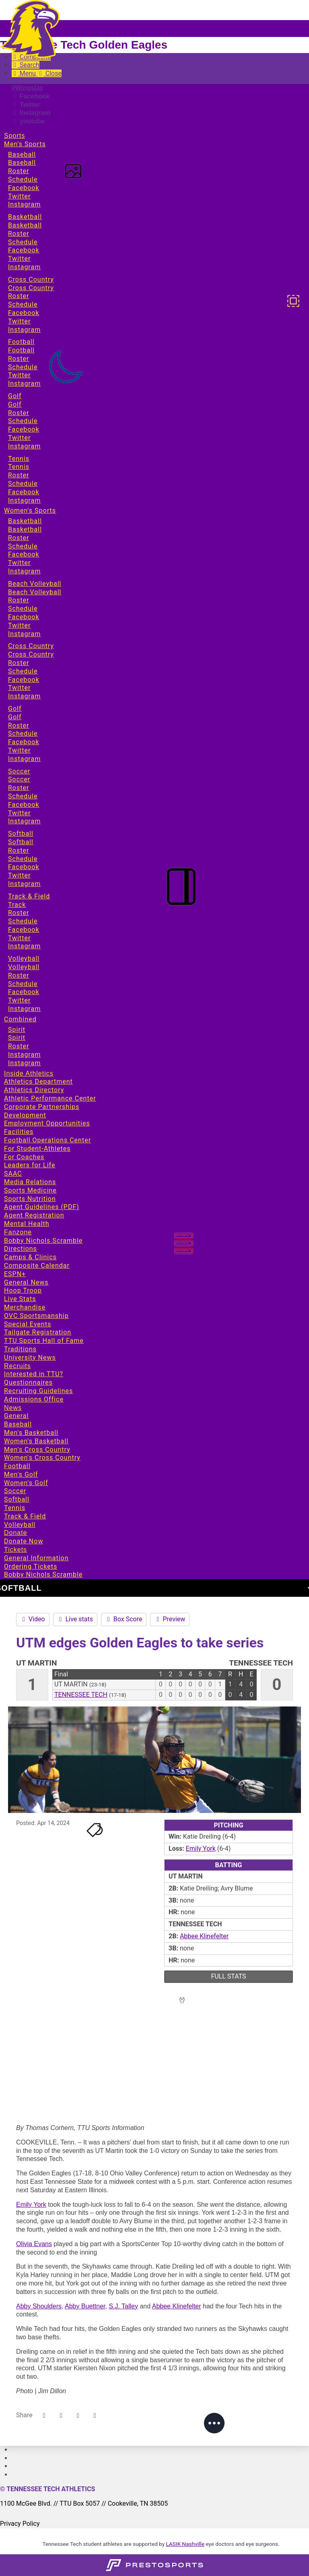 The height and width of the screenshot is (2576, 309). Describe the element at coordinates (94, 1829) in the screenshot. I see `add or manage tags for a file` at that location.